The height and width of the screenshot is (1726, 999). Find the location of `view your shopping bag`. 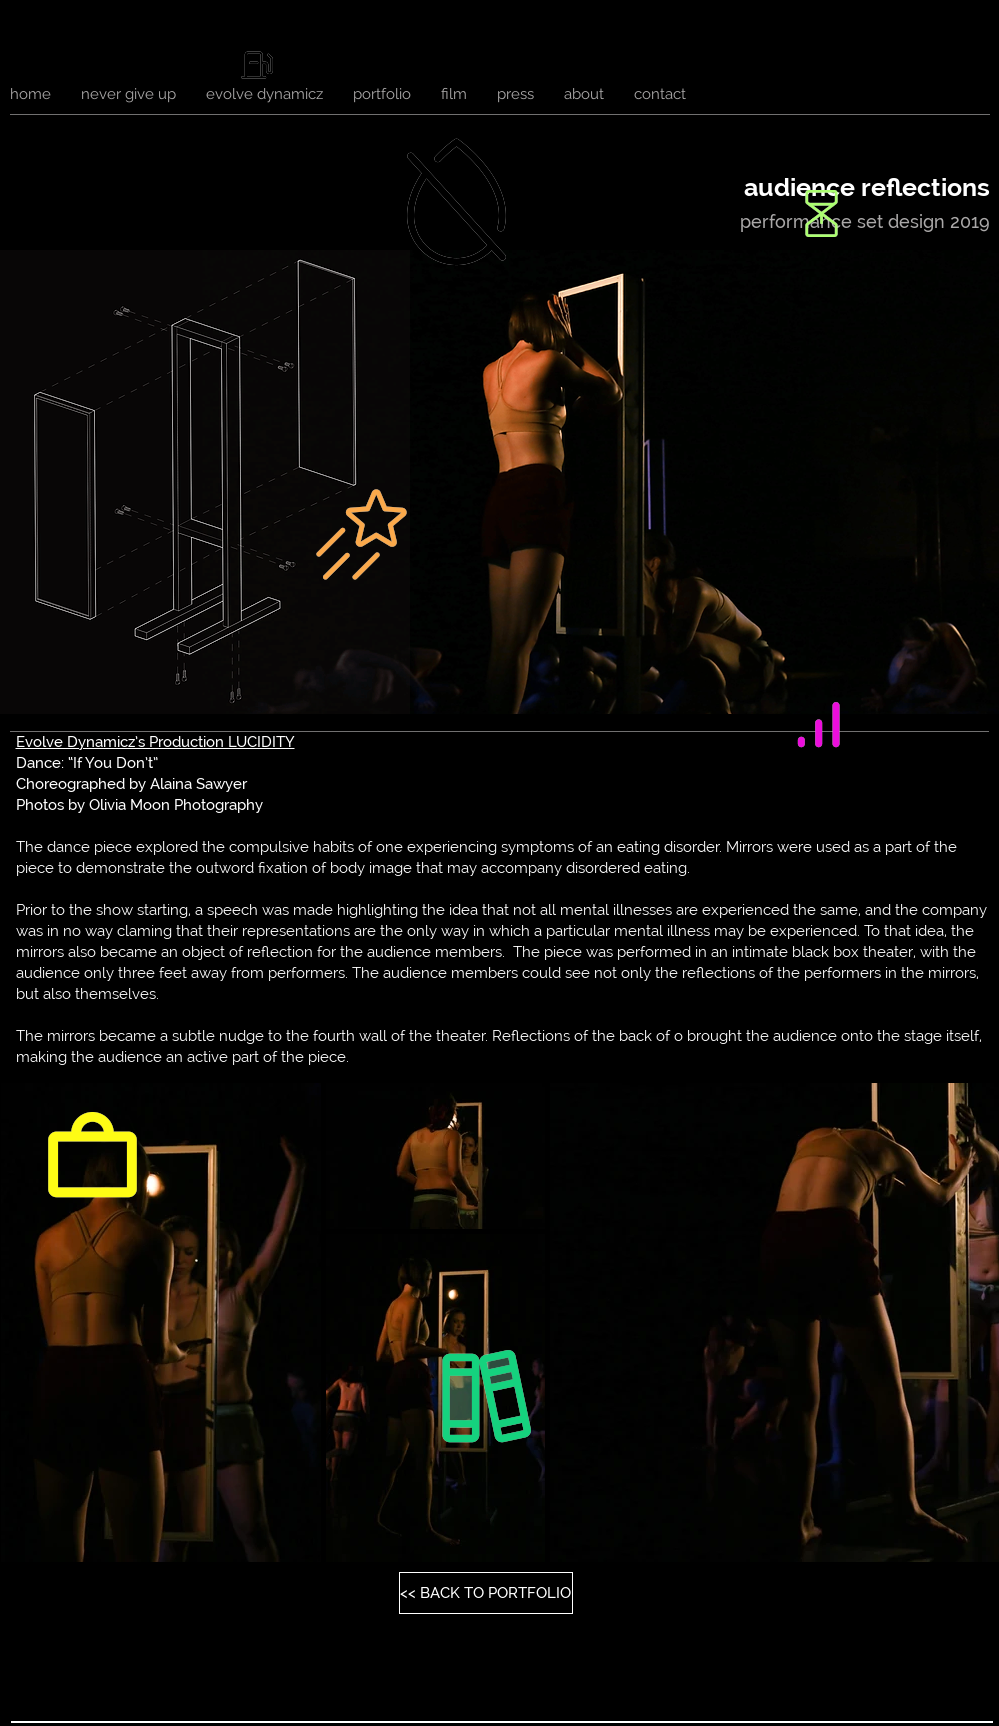

view your shopping bag is located at coordinates (92, 1159).